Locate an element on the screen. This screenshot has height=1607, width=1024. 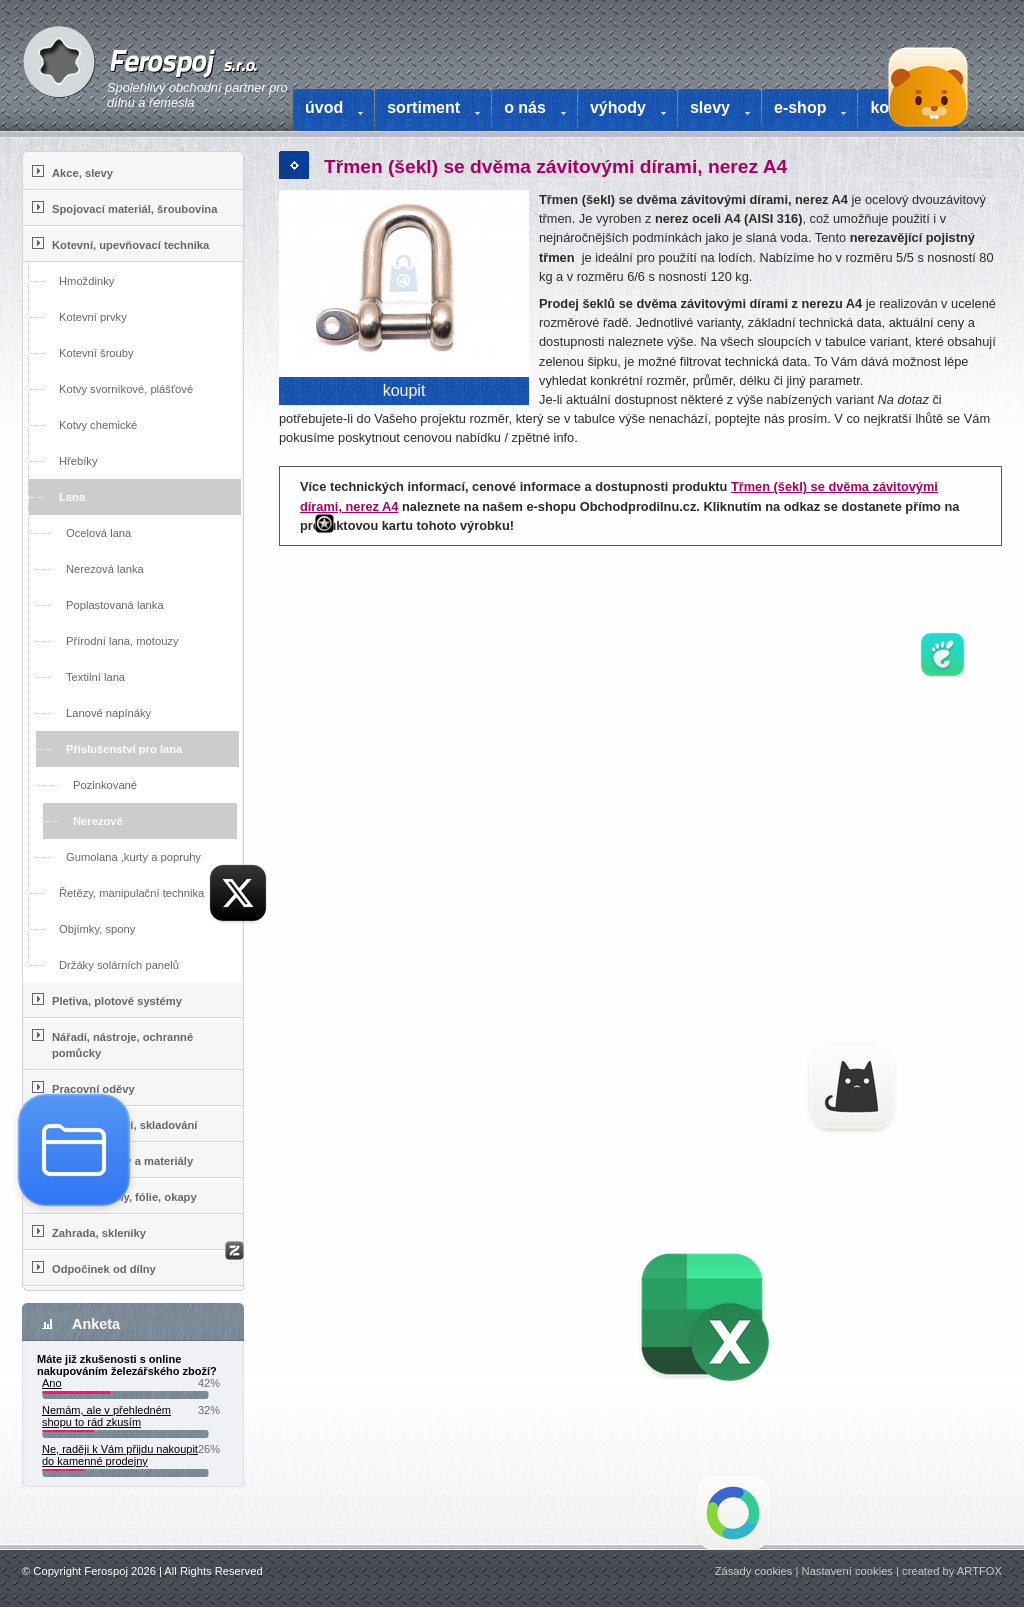
open the X (formerly Twitter) app is located at coordinates (238, 893).